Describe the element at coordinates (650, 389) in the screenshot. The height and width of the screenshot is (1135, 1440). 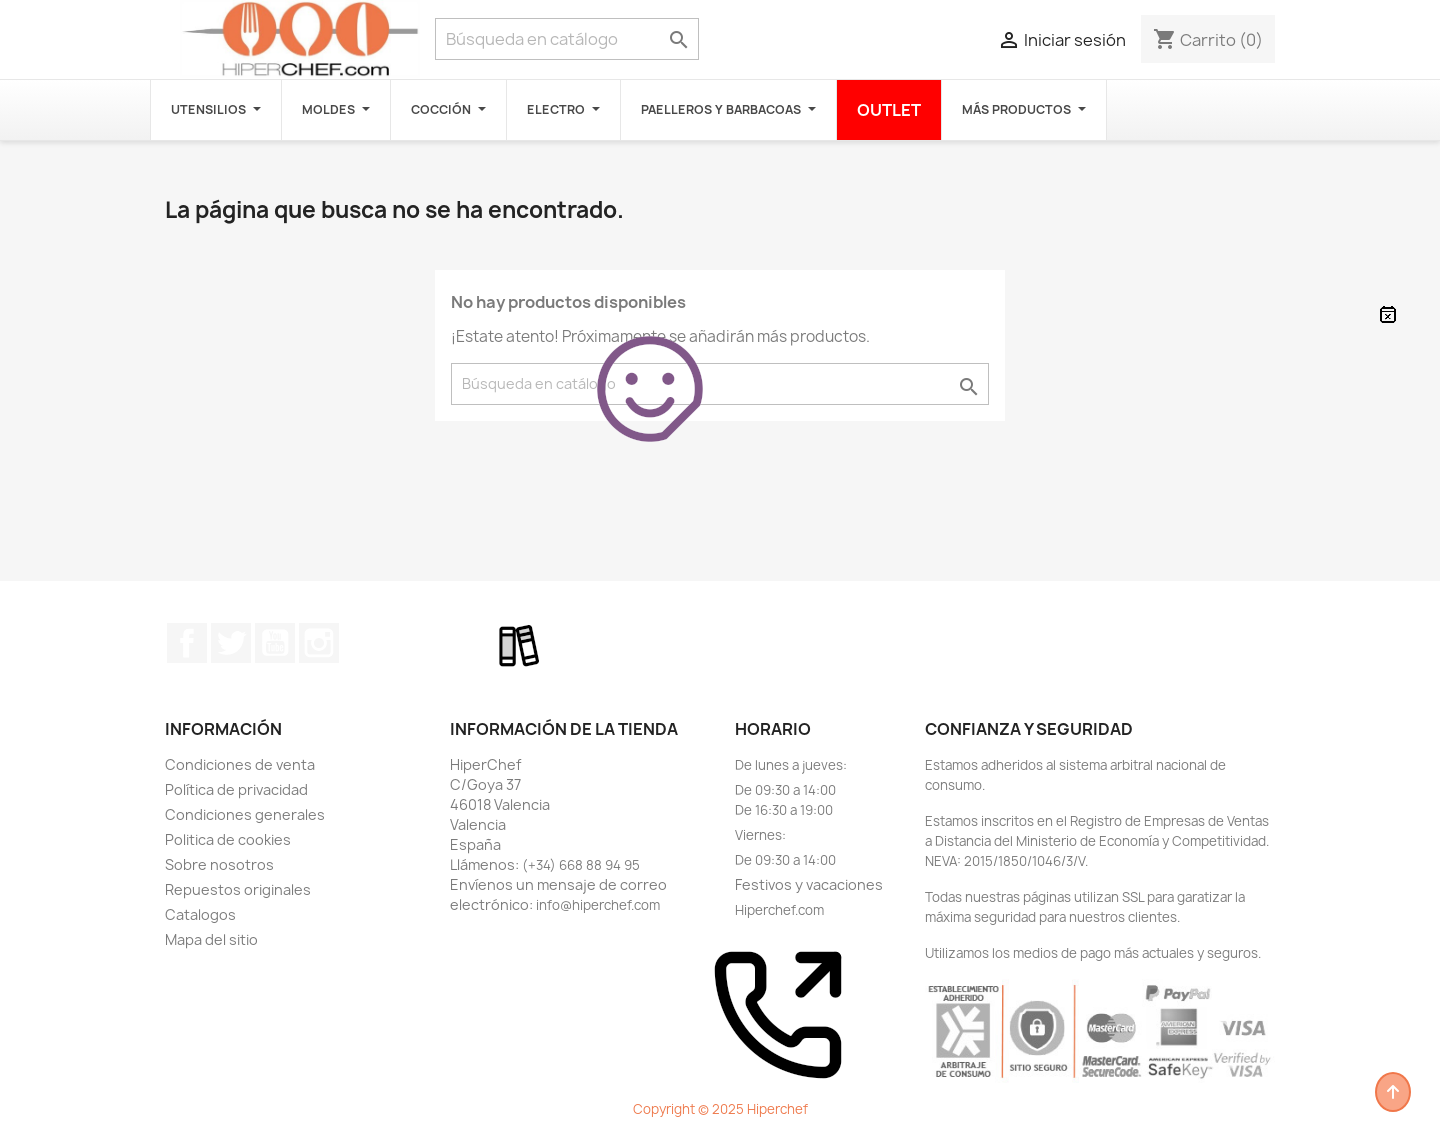
I see `add a sticker to your message` at that location.